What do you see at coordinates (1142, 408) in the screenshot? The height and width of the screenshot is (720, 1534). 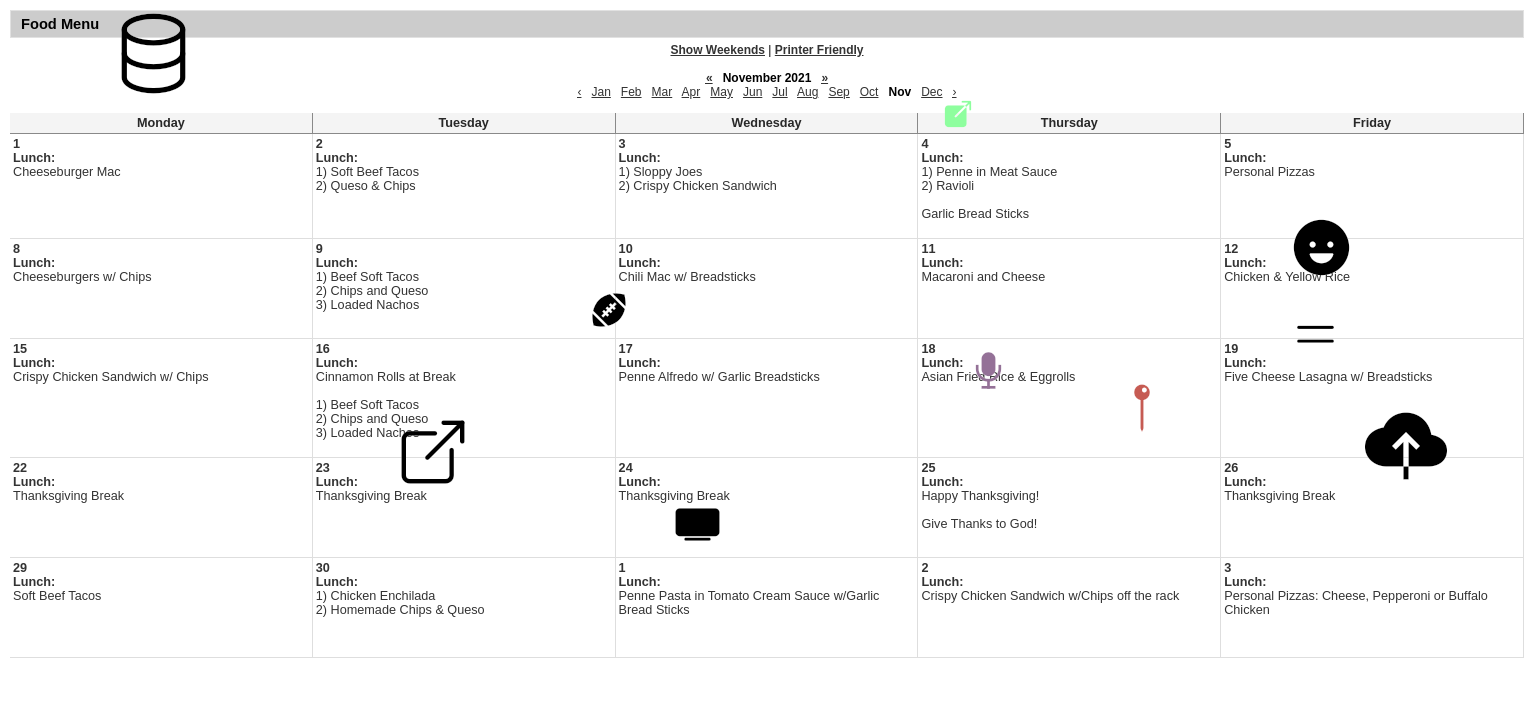 I see `pin an item to keep it visible` at bounding box center [1142, 408].